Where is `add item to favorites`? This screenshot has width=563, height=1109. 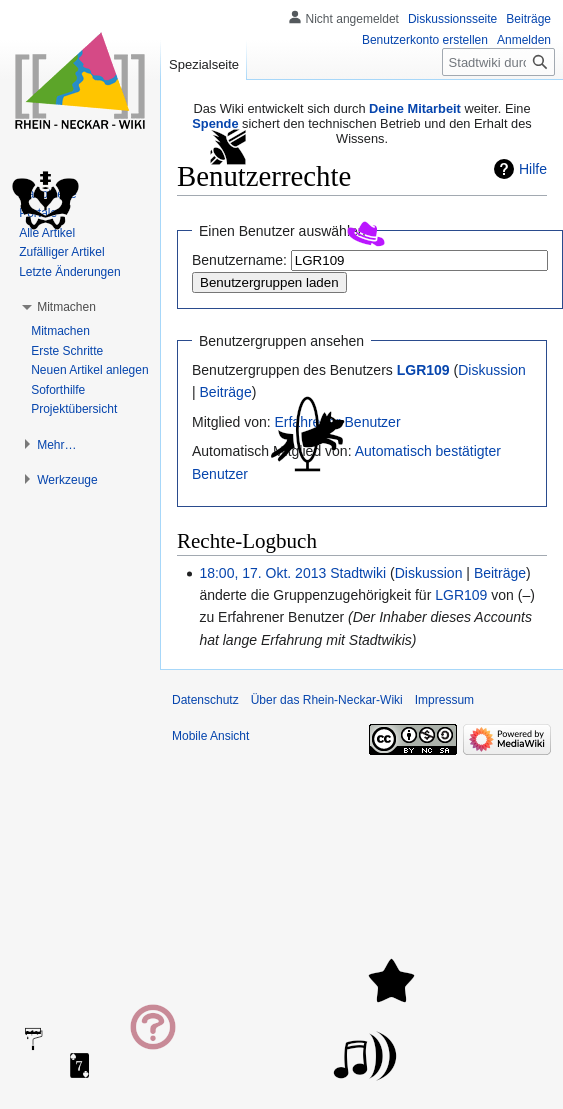 add item to favorites is located at coordinates (391, 980).